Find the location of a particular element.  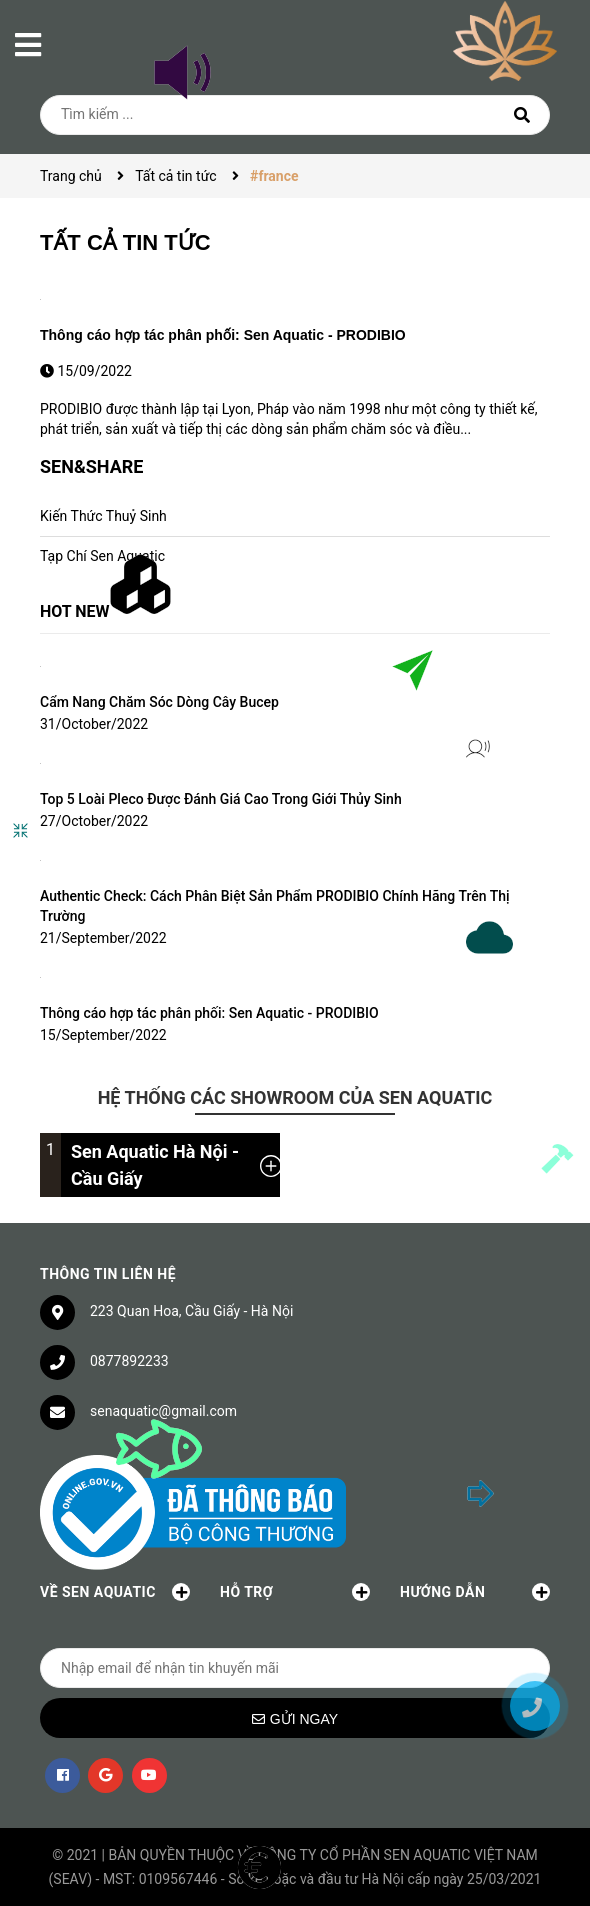

view euro currency or pricing is located at coordinates (259, 1867).